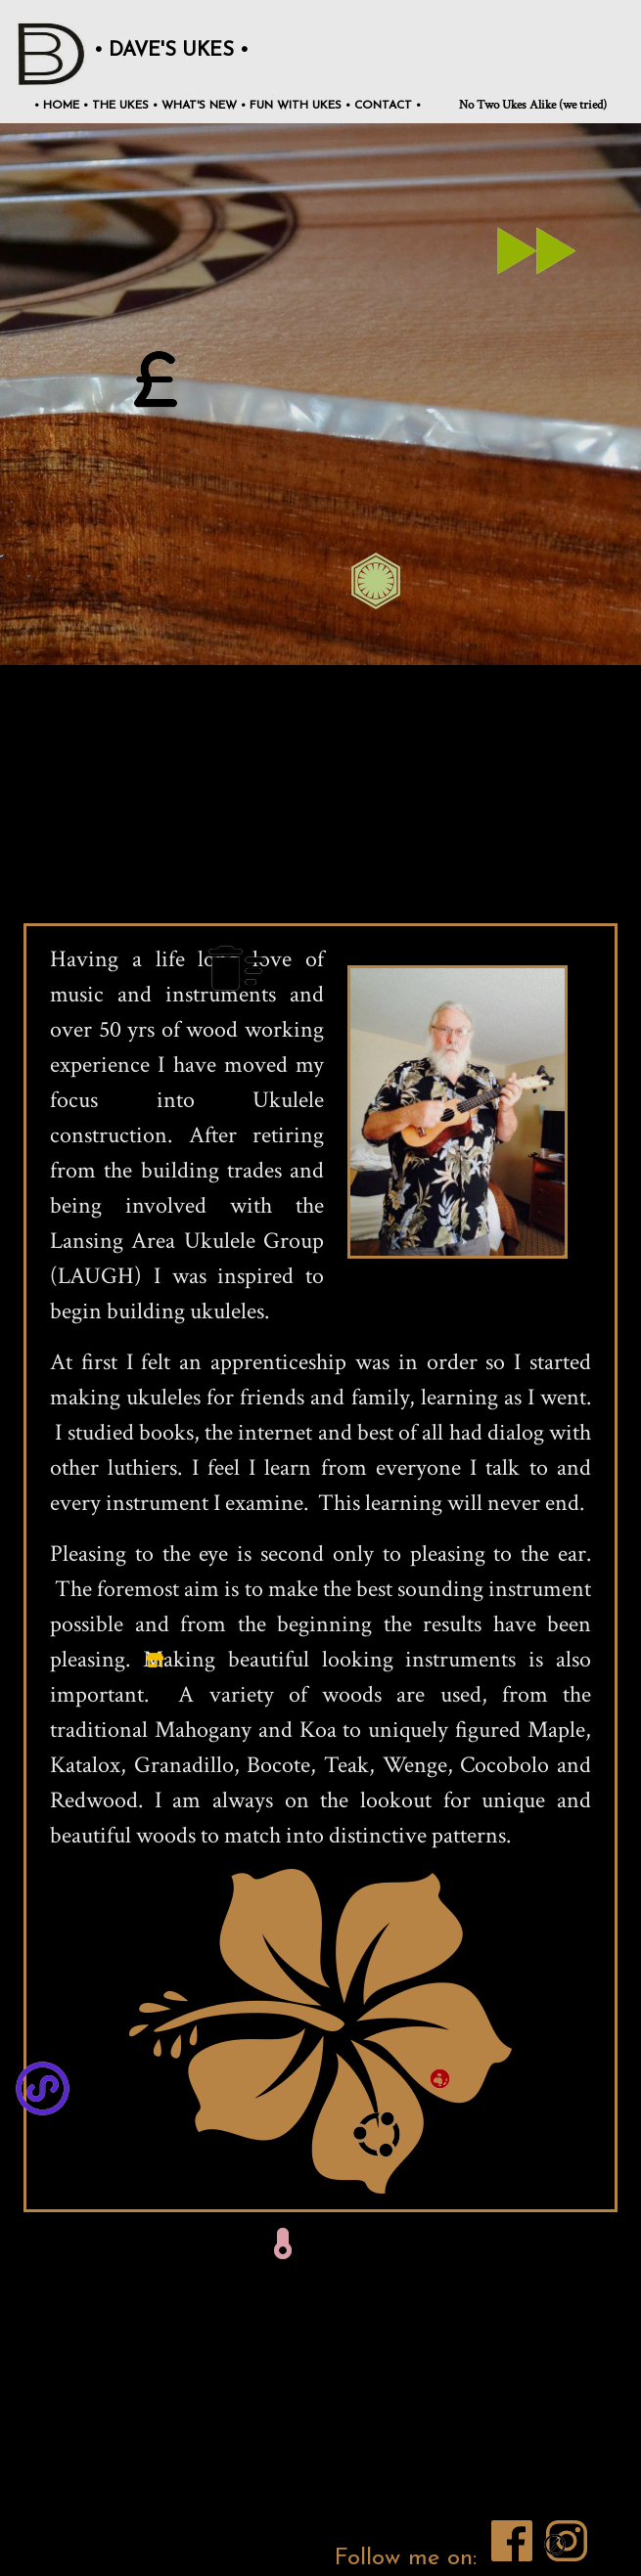  I want to click on indicates freezing or lowest temperature setting, so click(283, 2243).